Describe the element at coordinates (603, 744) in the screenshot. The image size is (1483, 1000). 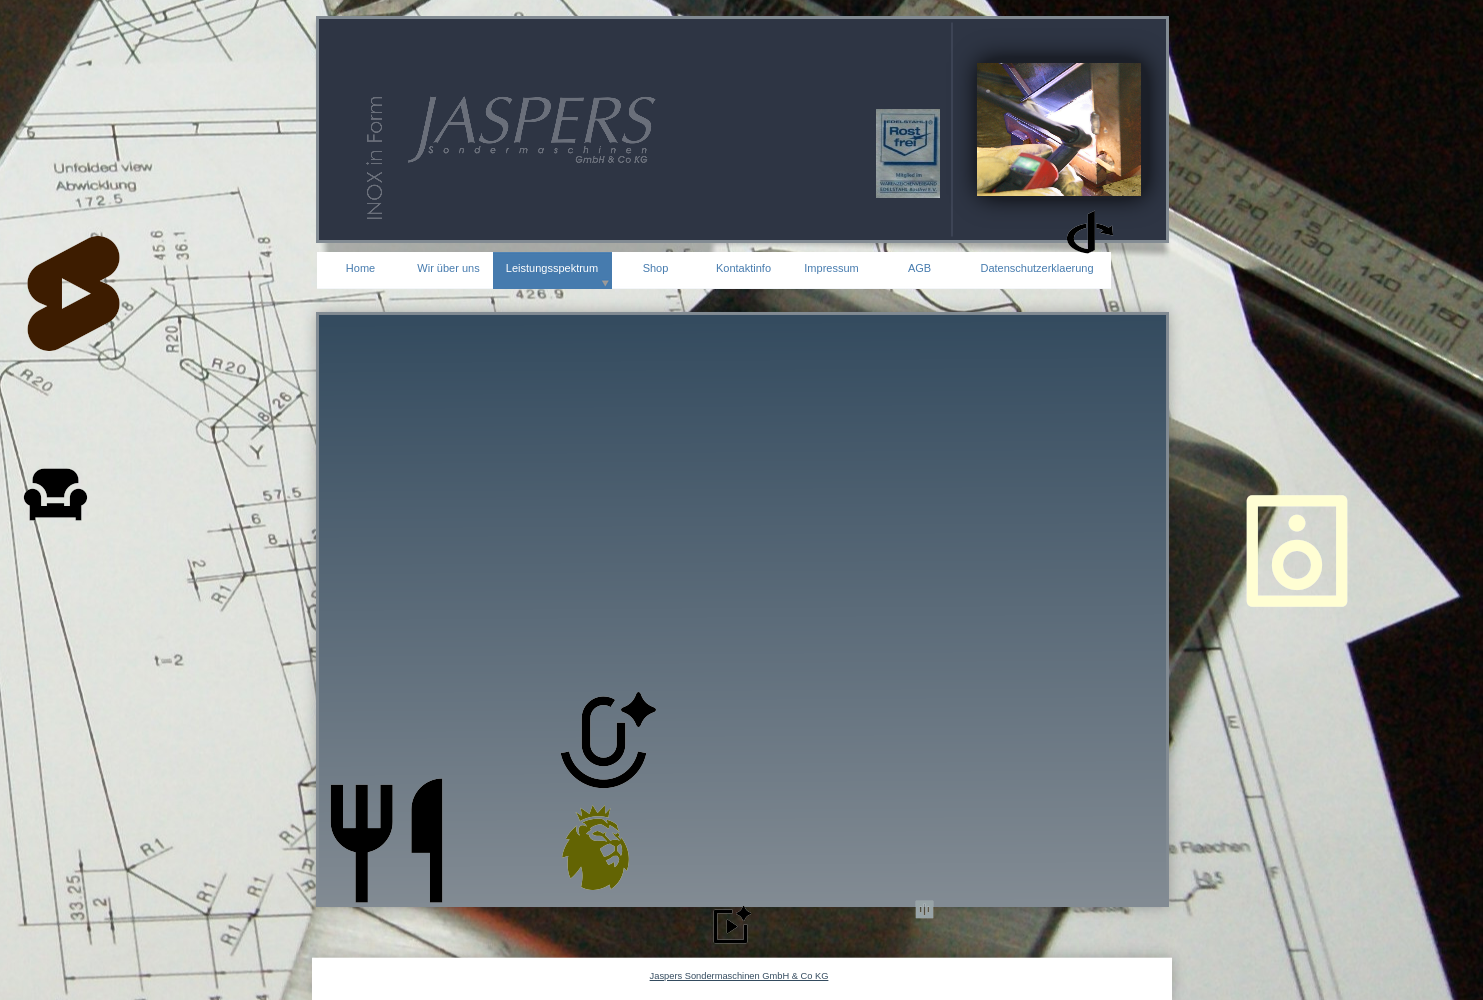
I see `activate AI-powered voice input` at that location.